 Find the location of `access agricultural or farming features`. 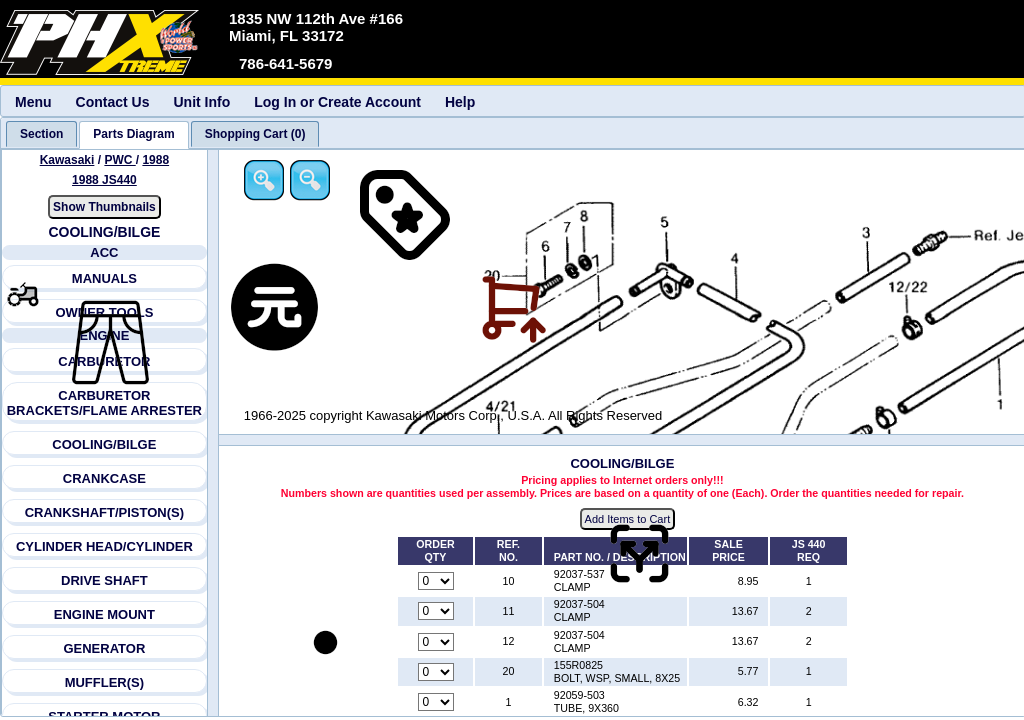

access agricultural or farming features is located at coordinates (23, 295).